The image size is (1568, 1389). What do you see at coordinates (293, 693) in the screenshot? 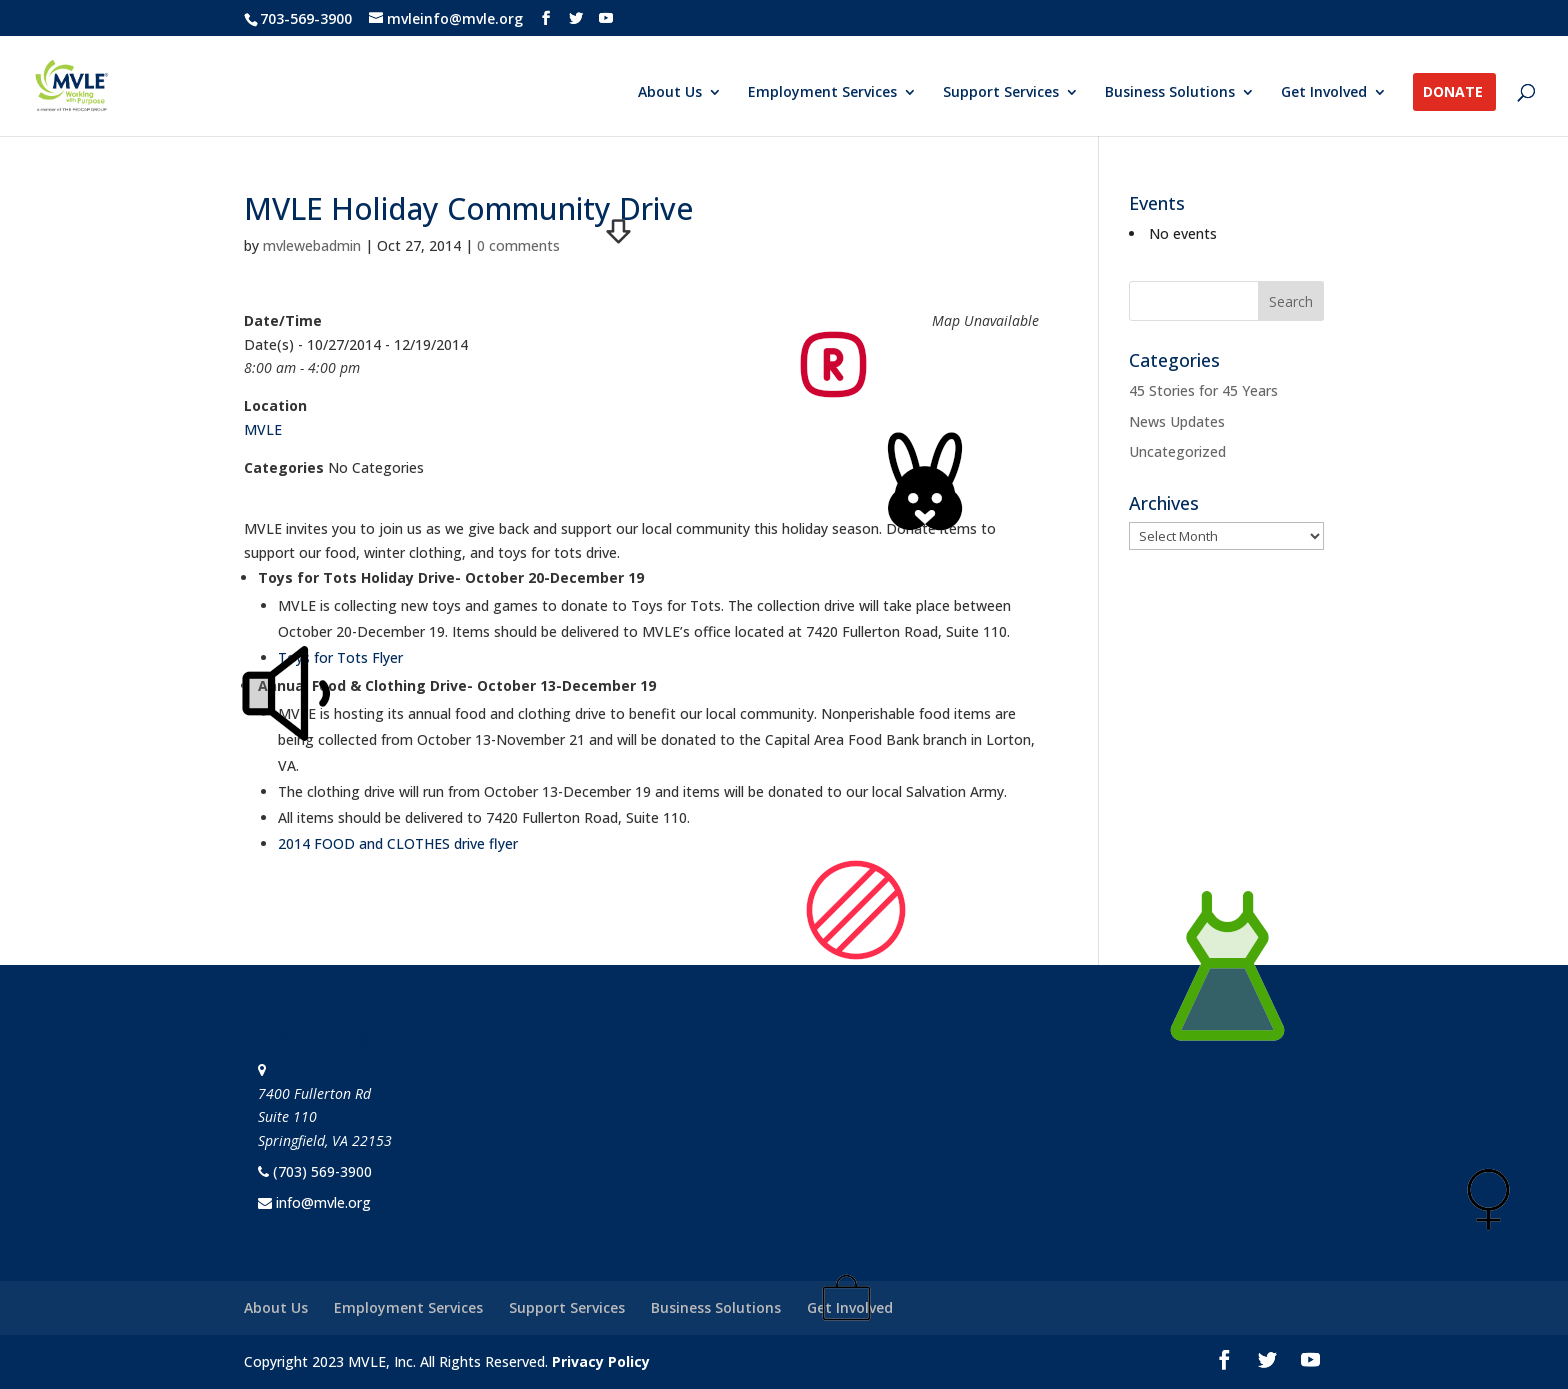
I see `volume set to low level` at bounding box center [293, 693].